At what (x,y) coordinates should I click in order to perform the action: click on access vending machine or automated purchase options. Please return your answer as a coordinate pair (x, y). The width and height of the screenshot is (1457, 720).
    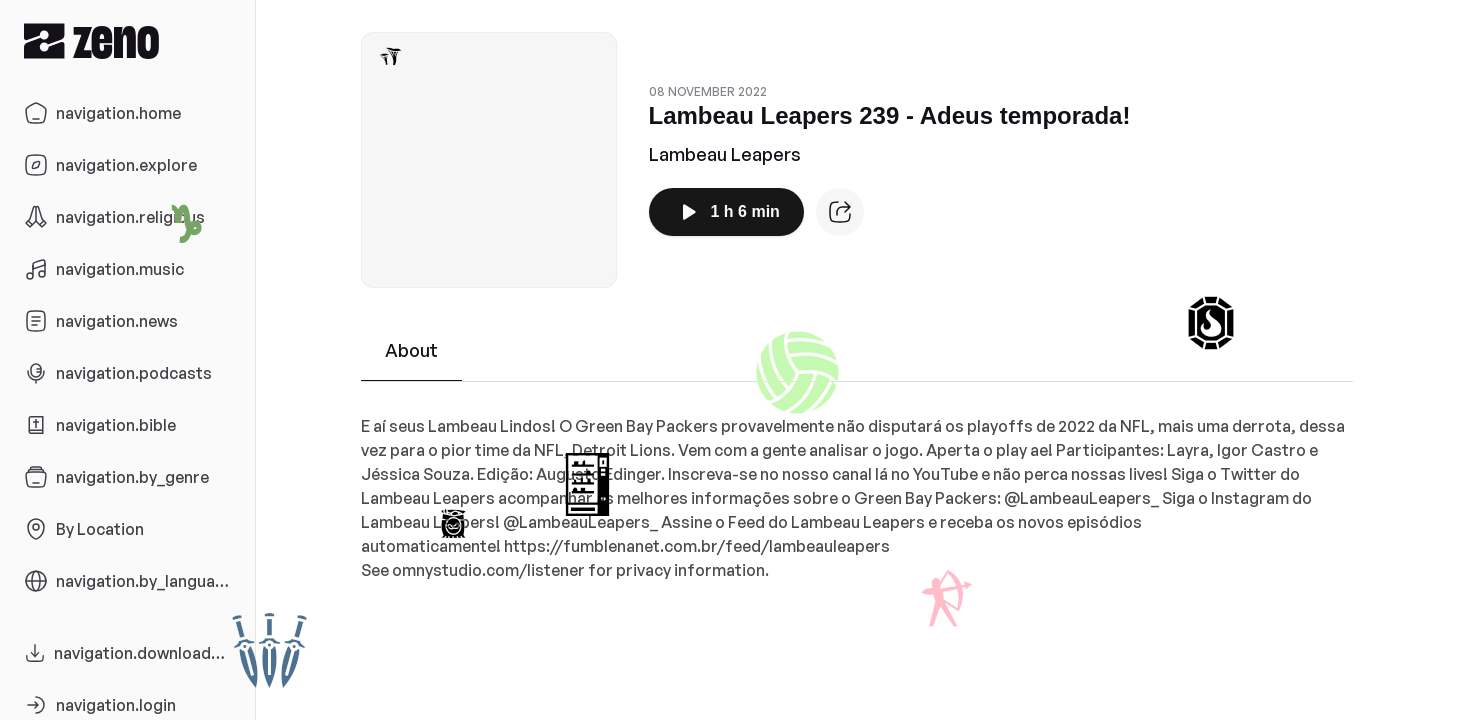
    Looking at the image, I should click on (587, 484).